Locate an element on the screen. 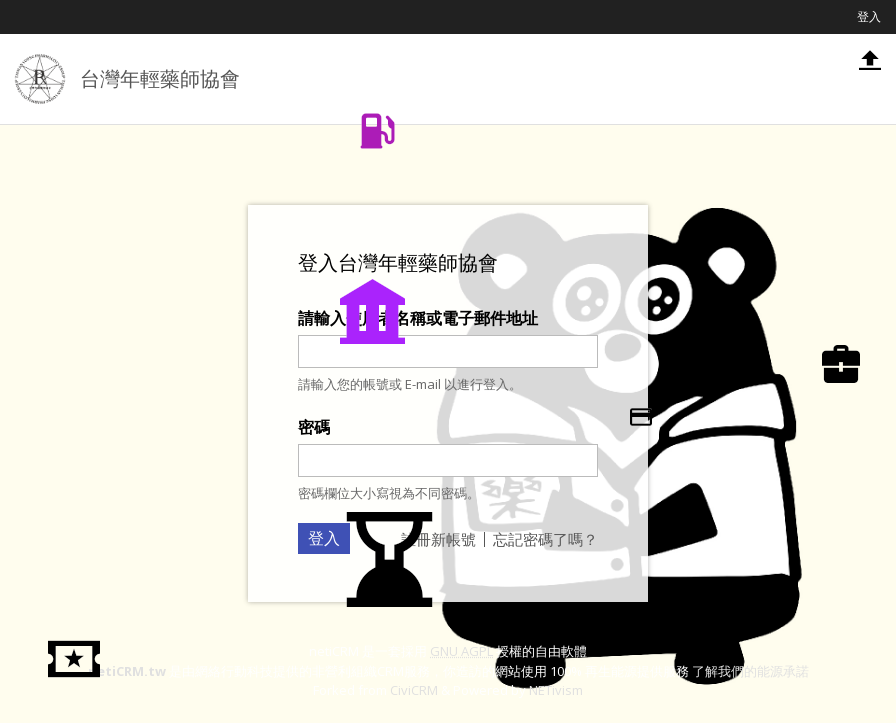 This screenshot has height=723, width=896. indicates loading or processing in progress is located at coordinates (389, 559).